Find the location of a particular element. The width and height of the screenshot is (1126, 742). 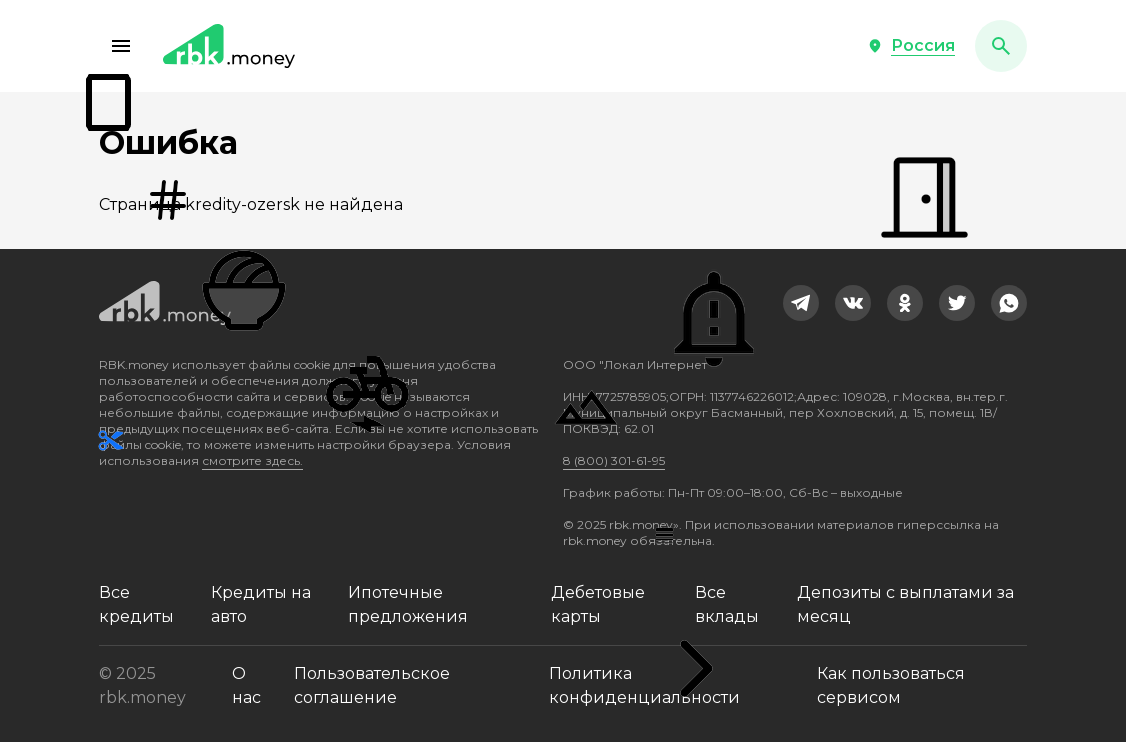

add or search for hashtags is located at coordinates (168, 200).